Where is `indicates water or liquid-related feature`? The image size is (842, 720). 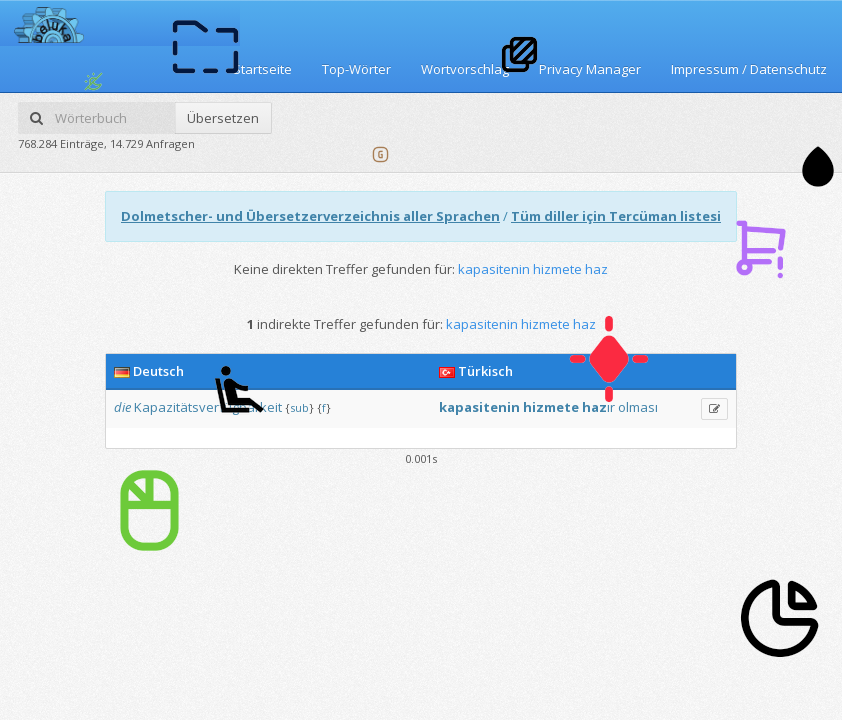 indicates water or liquid-related feature is located at coordinates (818, 168).